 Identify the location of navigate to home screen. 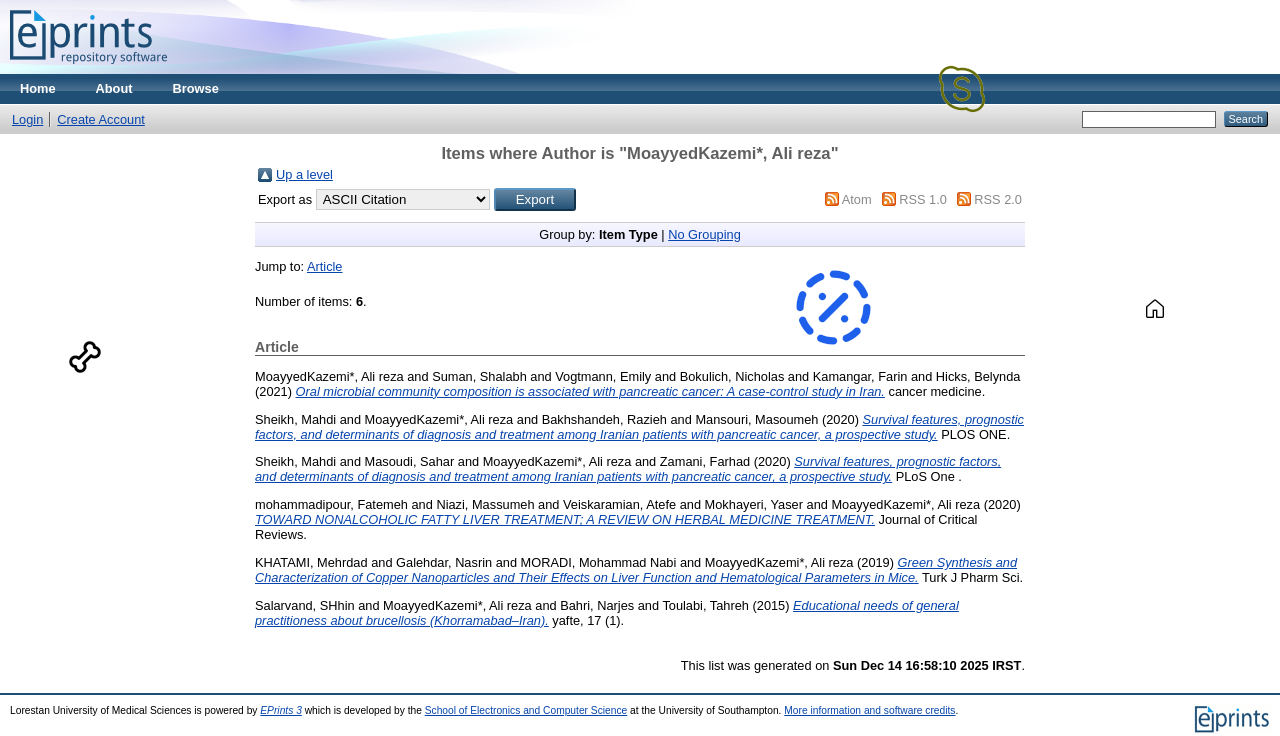
(1155, 309).